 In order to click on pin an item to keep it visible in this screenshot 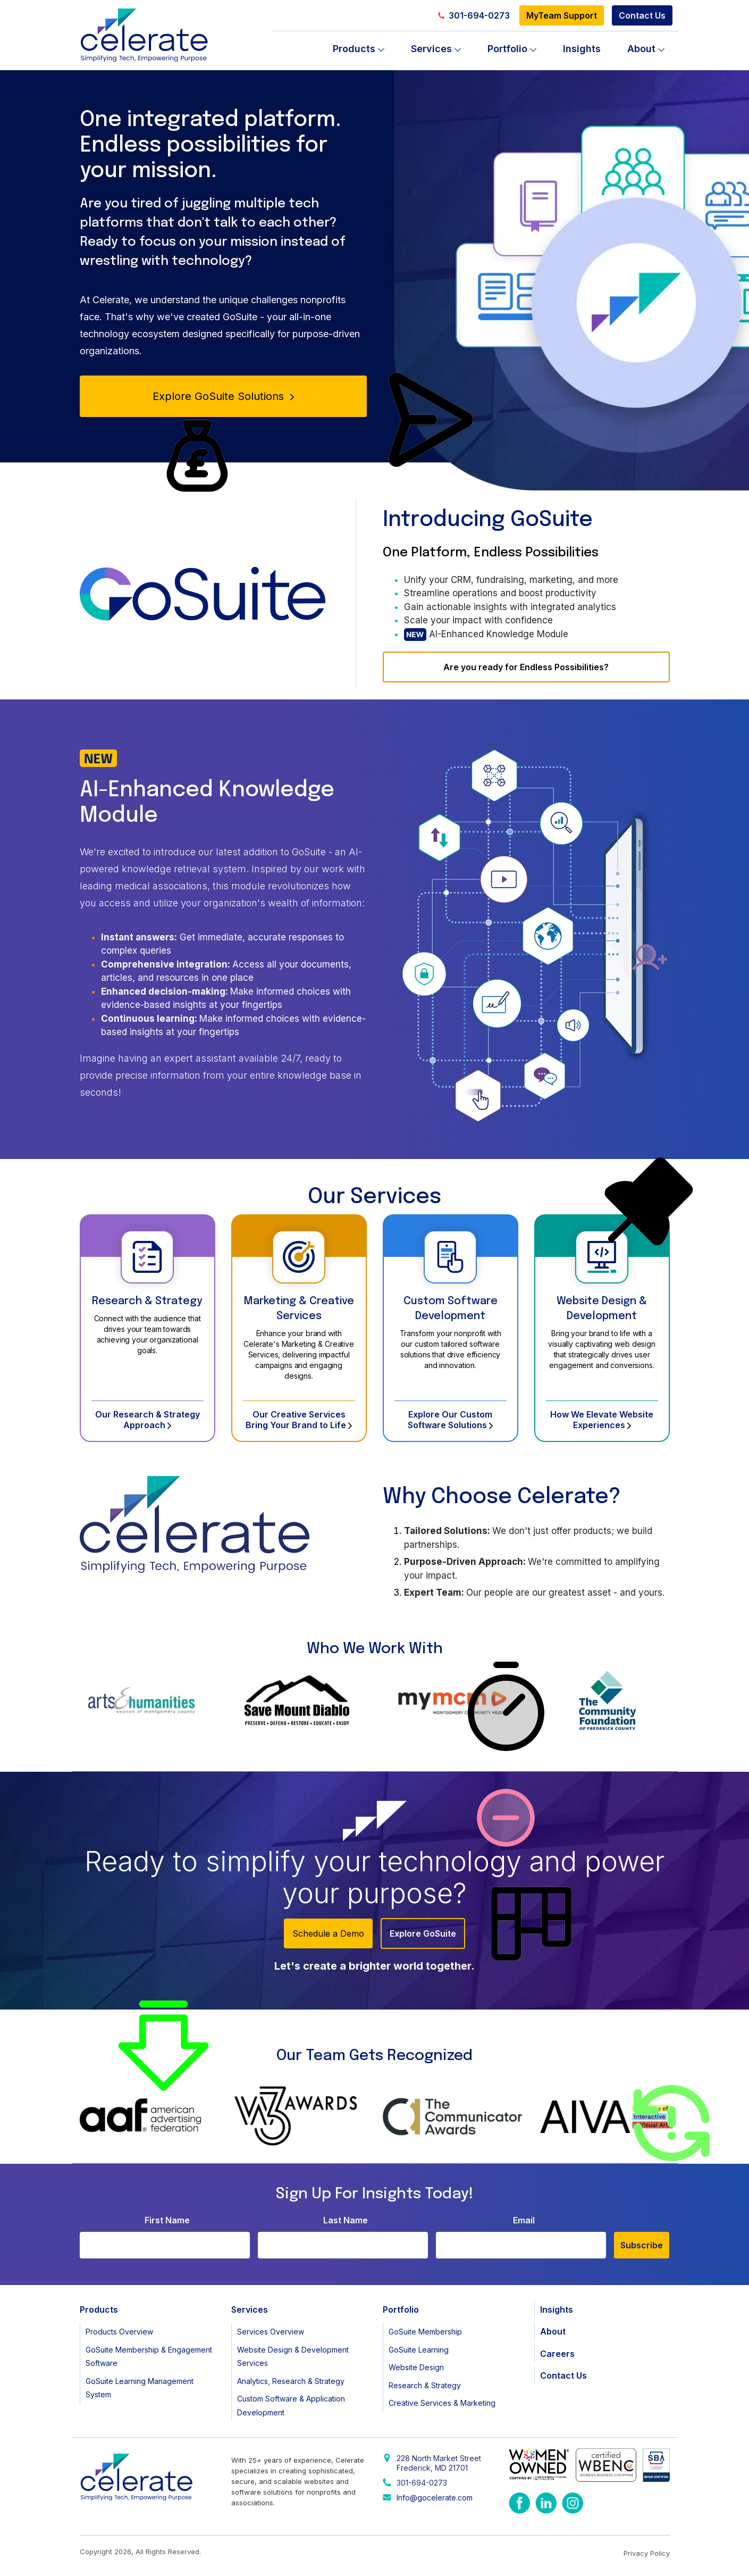, I will do `click(645, 1205)`.